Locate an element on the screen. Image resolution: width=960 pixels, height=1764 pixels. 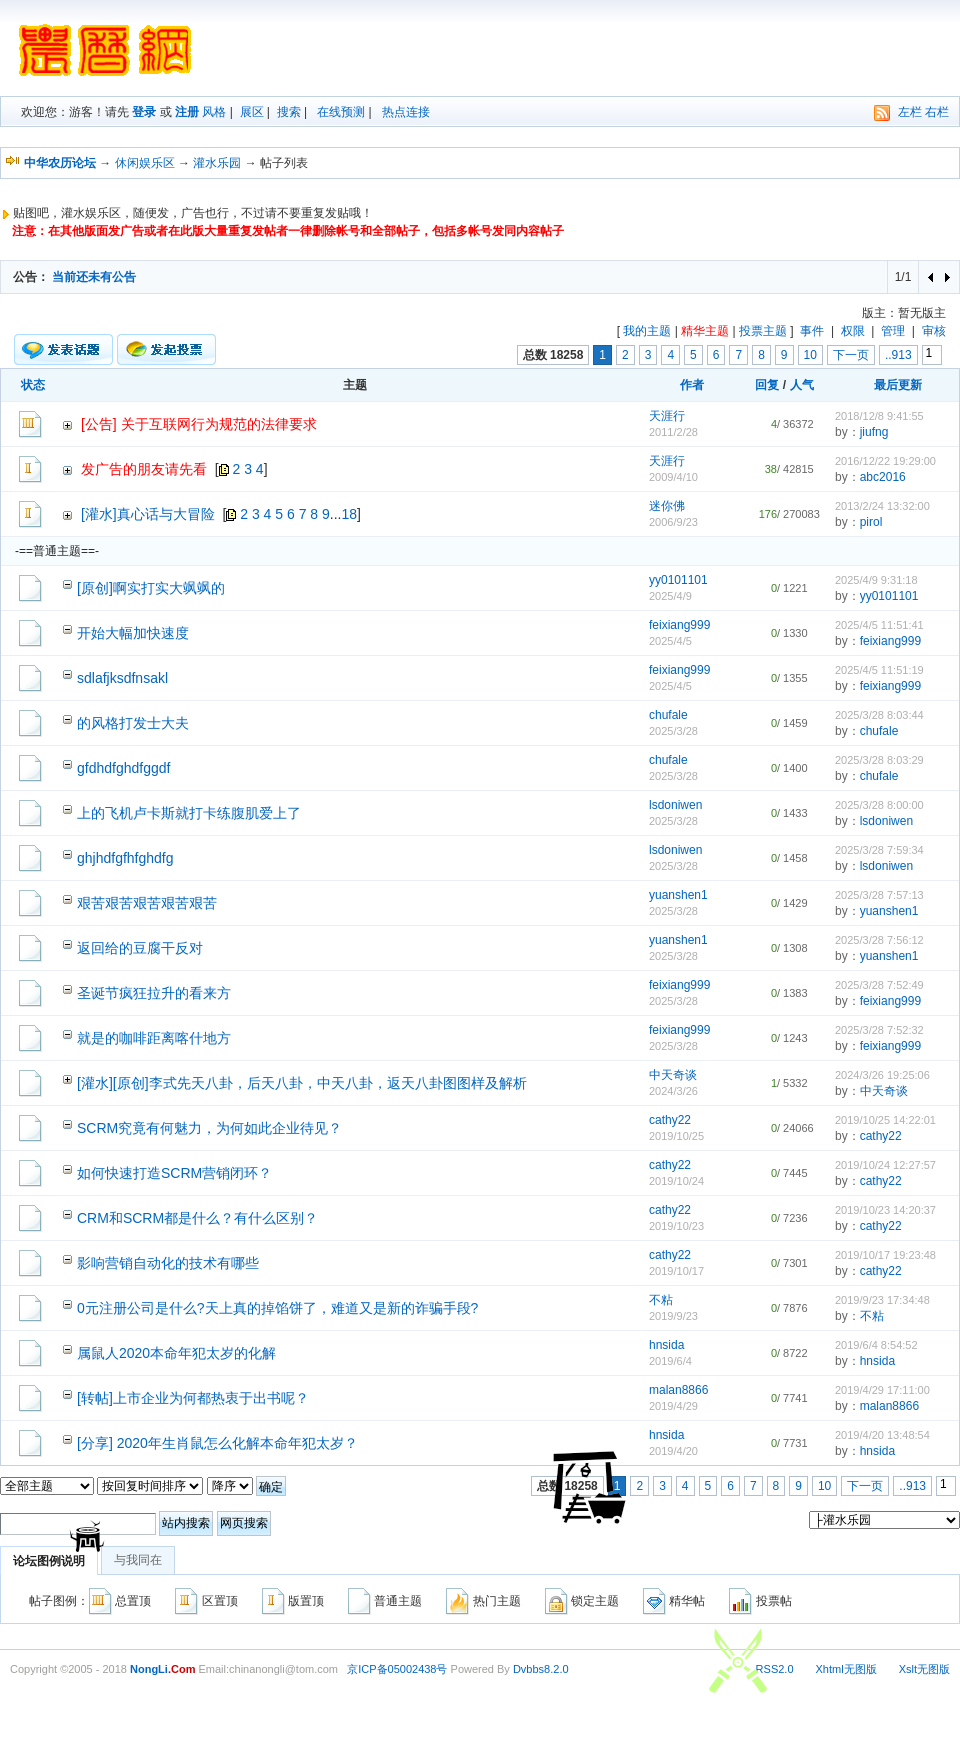
access gold mine resource building is located at coordinates (589, 1487).